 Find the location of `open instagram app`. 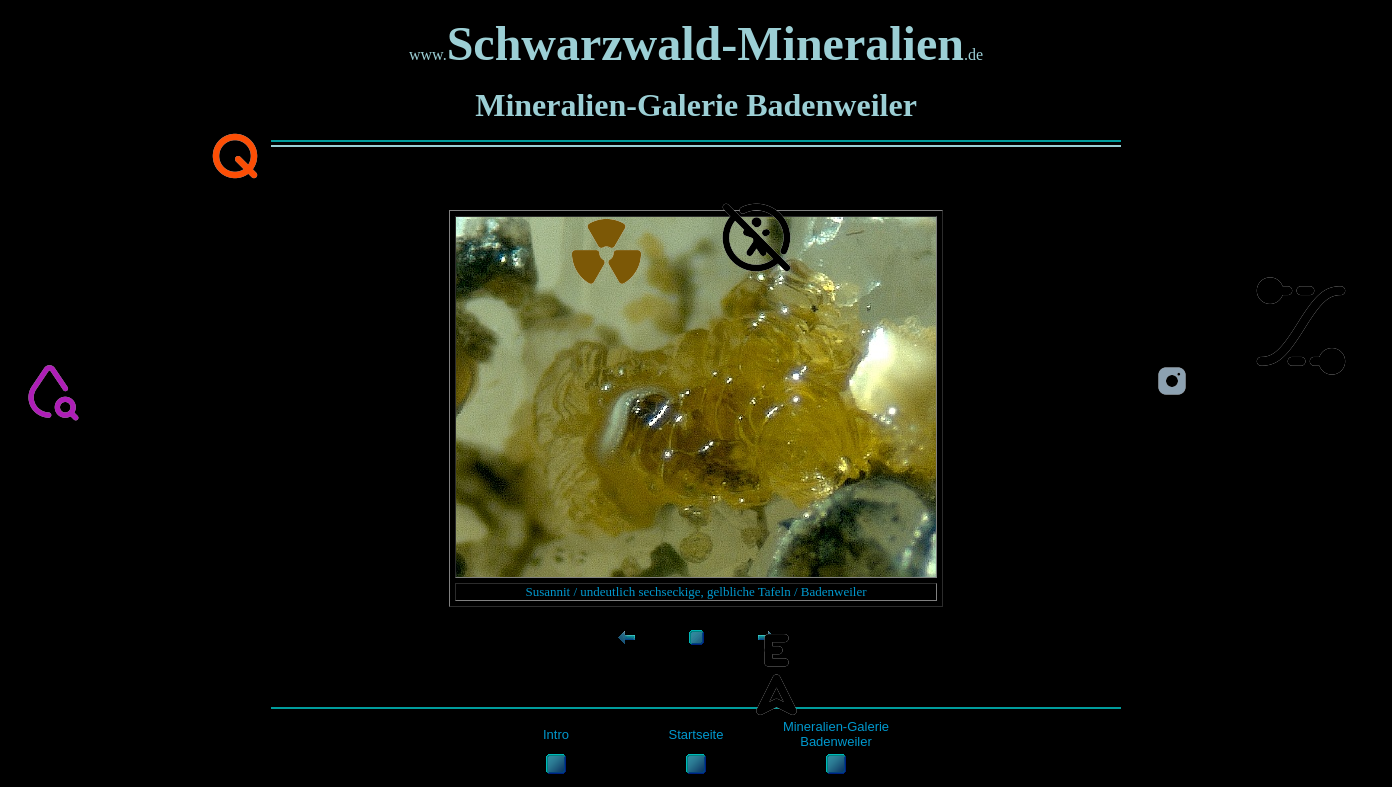

open instagram app is located at coordinates (1172, 381).